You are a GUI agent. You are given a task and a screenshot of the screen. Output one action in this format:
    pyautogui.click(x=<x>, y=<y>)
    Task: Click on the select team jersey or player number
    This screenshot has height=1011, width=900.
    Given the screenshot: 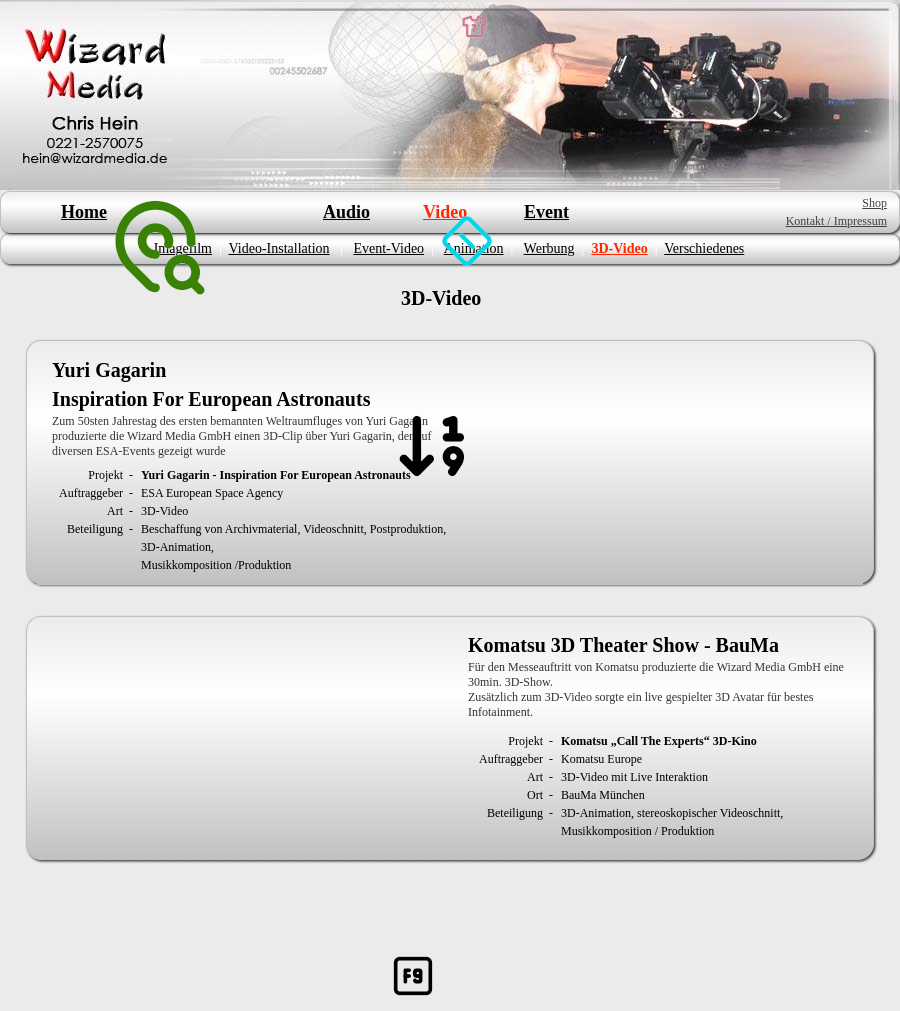 What is the action you would take?
    pyautogui.click(x=474, y=26)
    